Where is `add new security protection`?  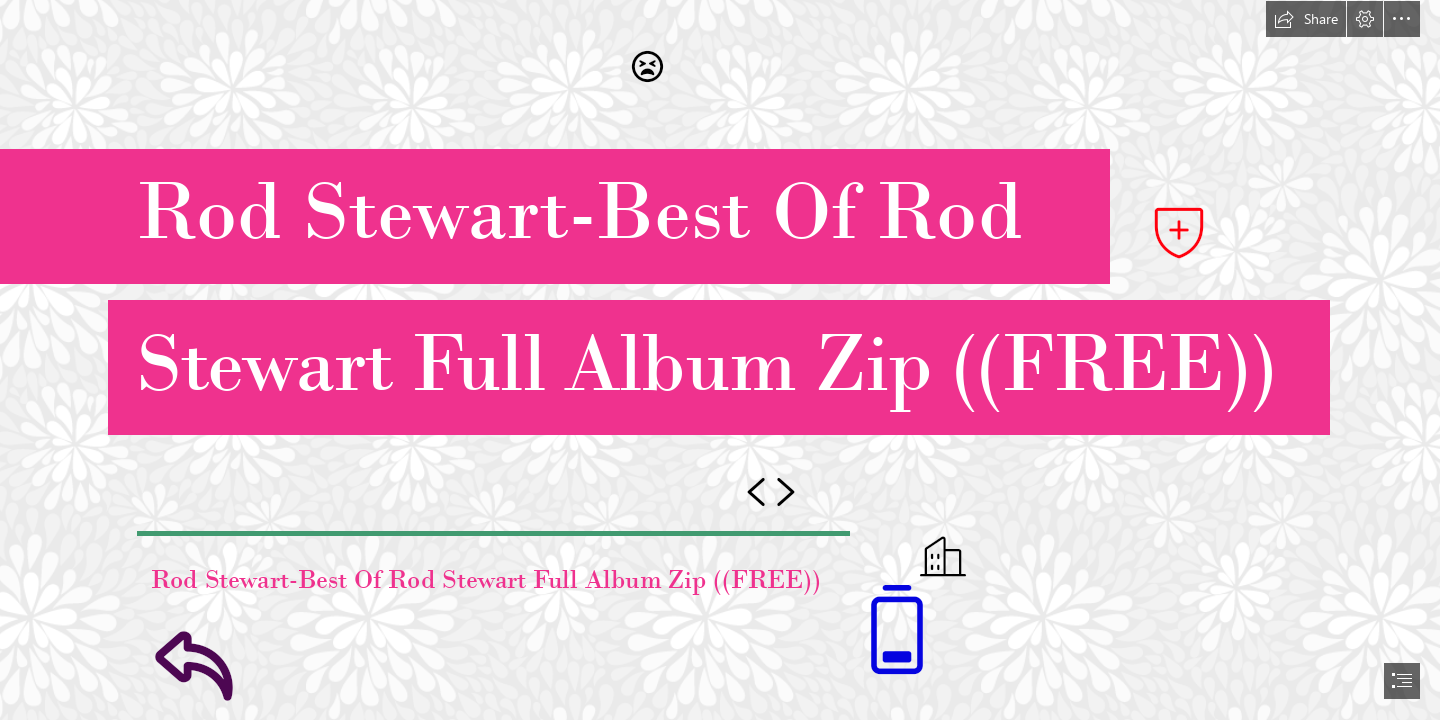 add new security protection is located at coordinates (1179, 230).